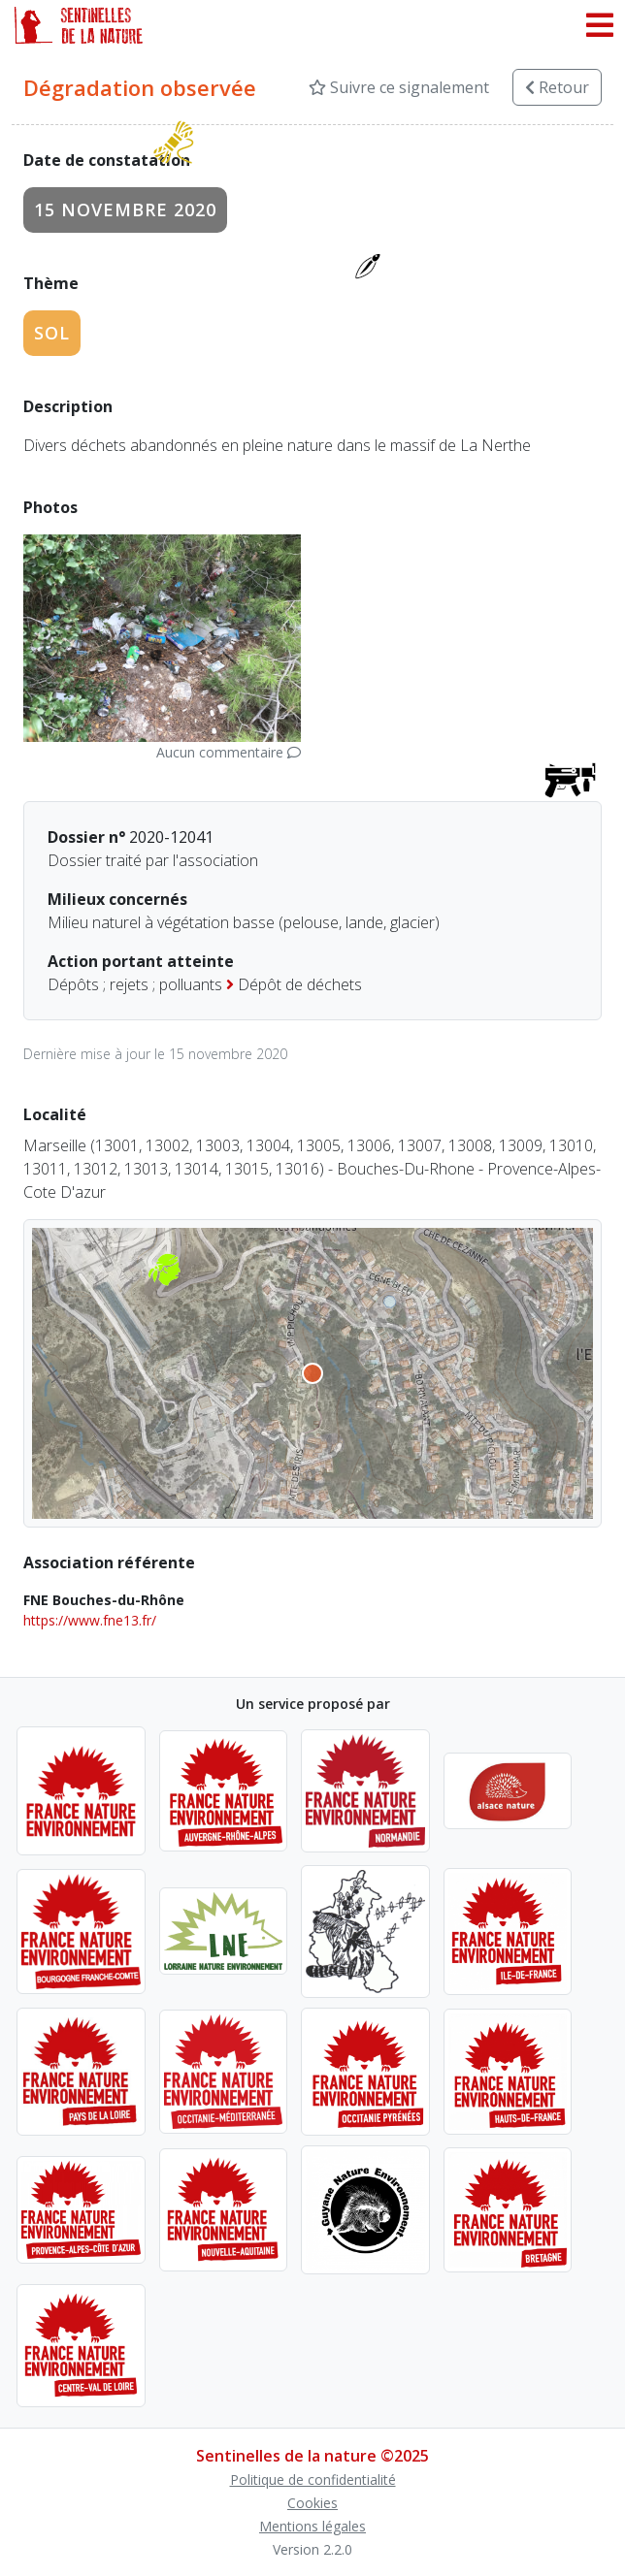 This screenshot has width=625, height=2576. I want to click on crafting or knitting category in a game, so click(173, 142).